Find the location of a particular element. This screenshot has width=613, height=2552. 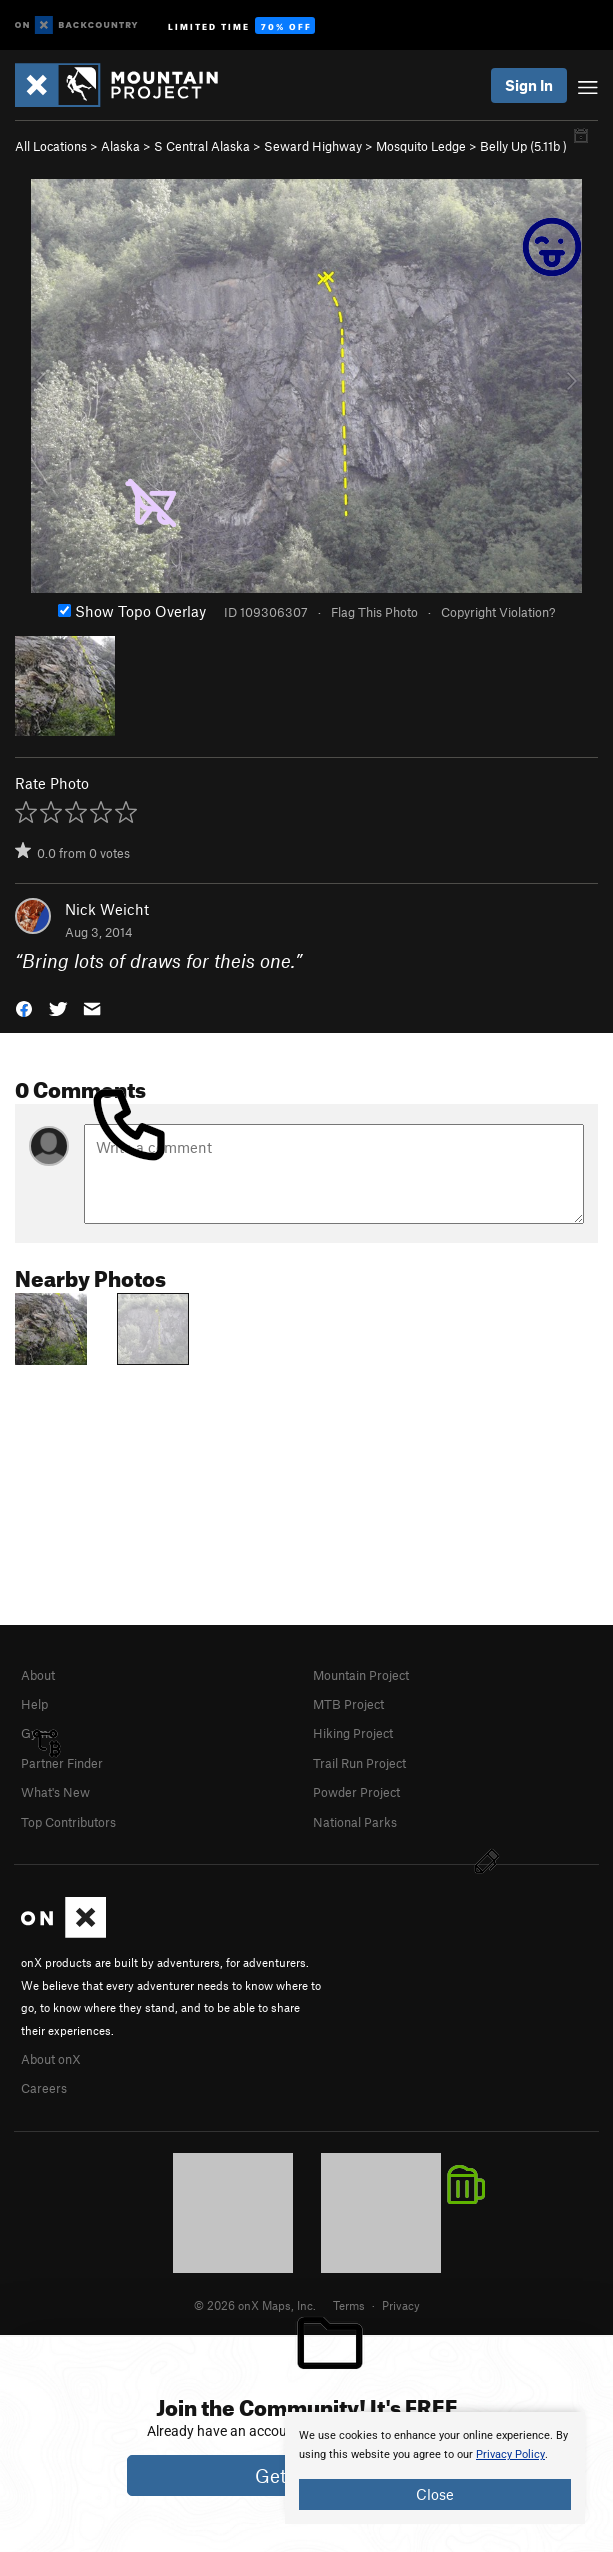

access a folder to view its contents is located at coordinates (330, 2343).